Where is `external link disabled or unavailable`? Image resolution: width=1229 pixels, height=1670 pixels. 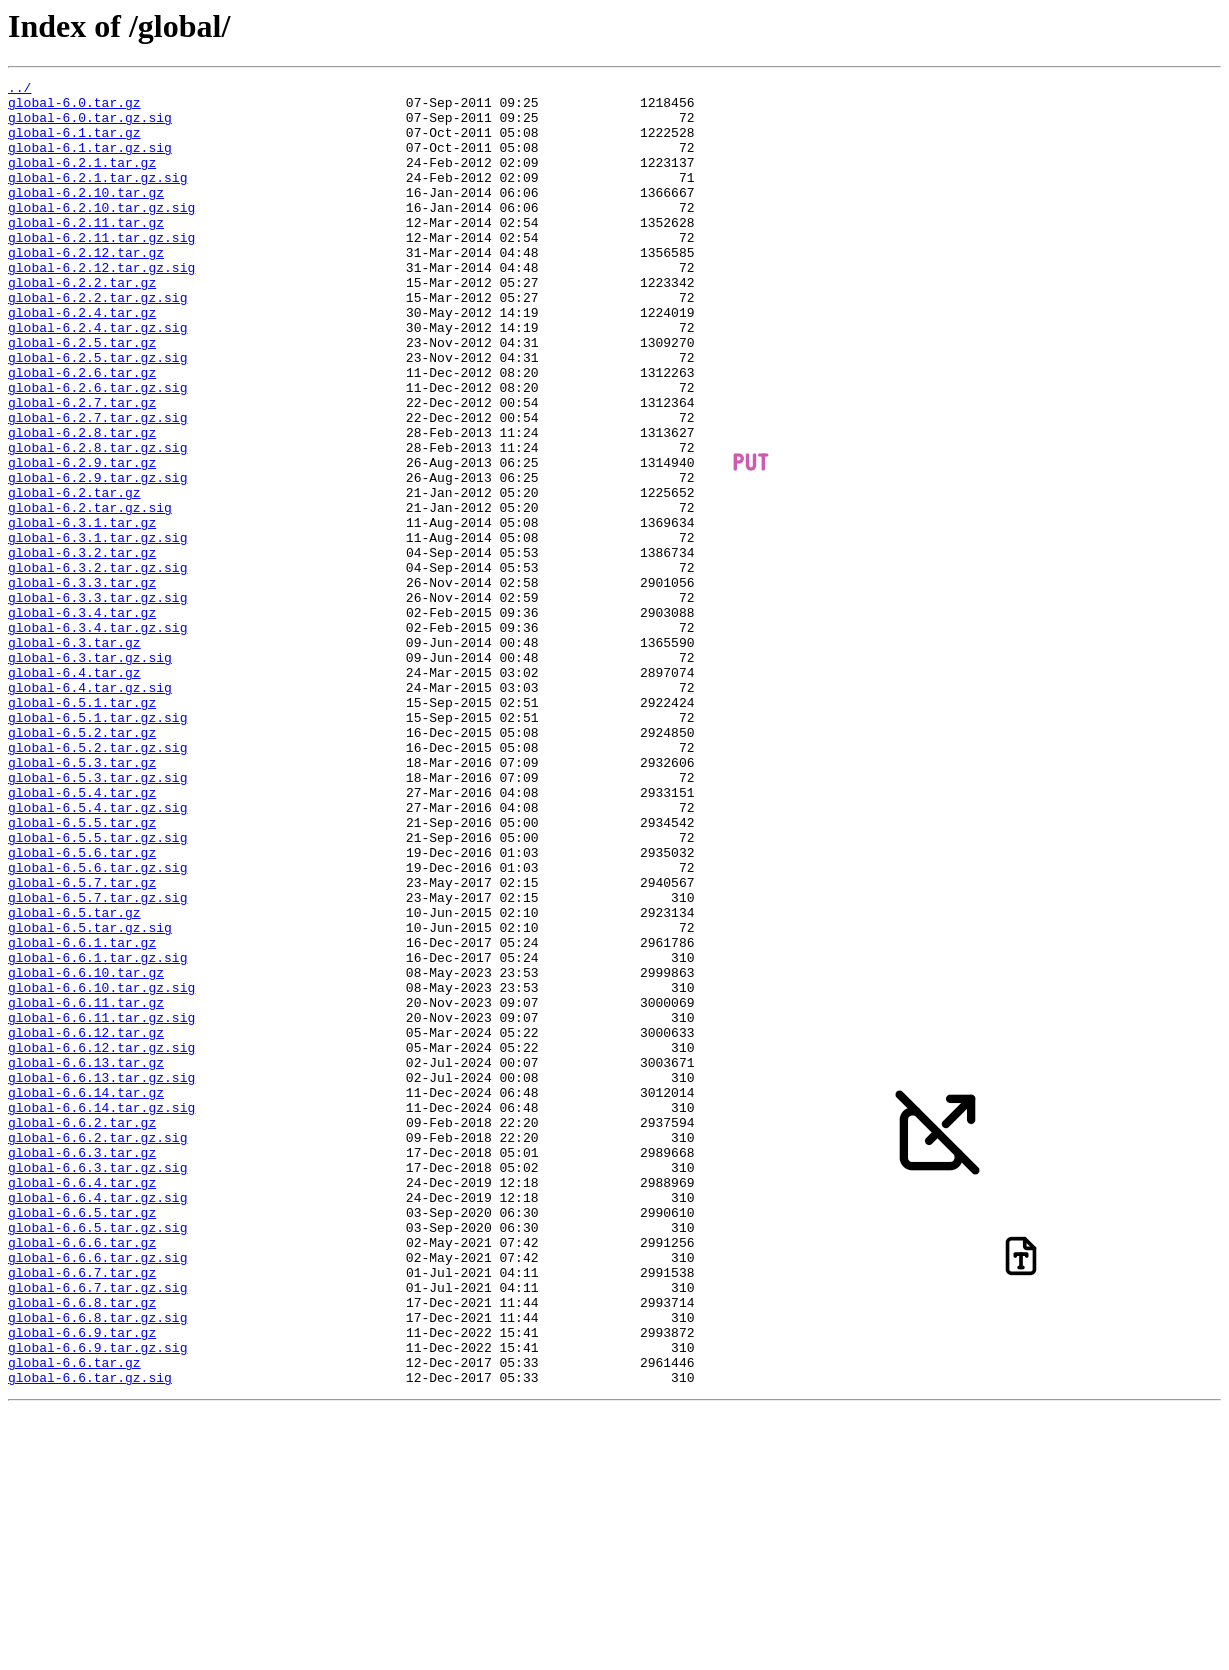
external link disabled or unavailable is located at coordinates (937, 1132).